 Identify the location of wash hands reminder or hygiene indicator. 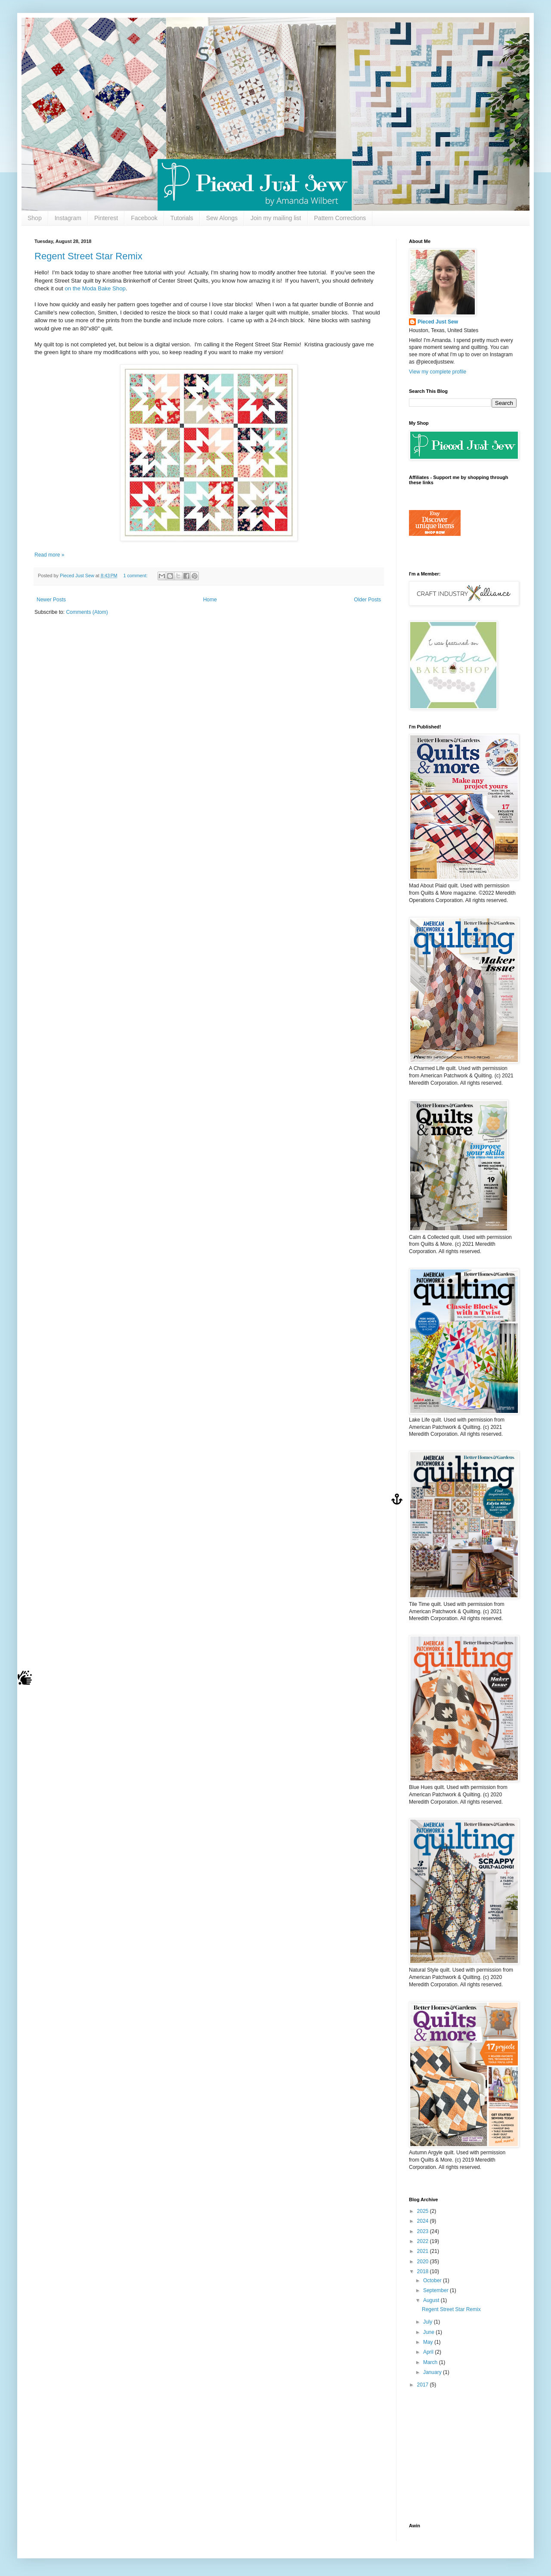
(25, 1677).